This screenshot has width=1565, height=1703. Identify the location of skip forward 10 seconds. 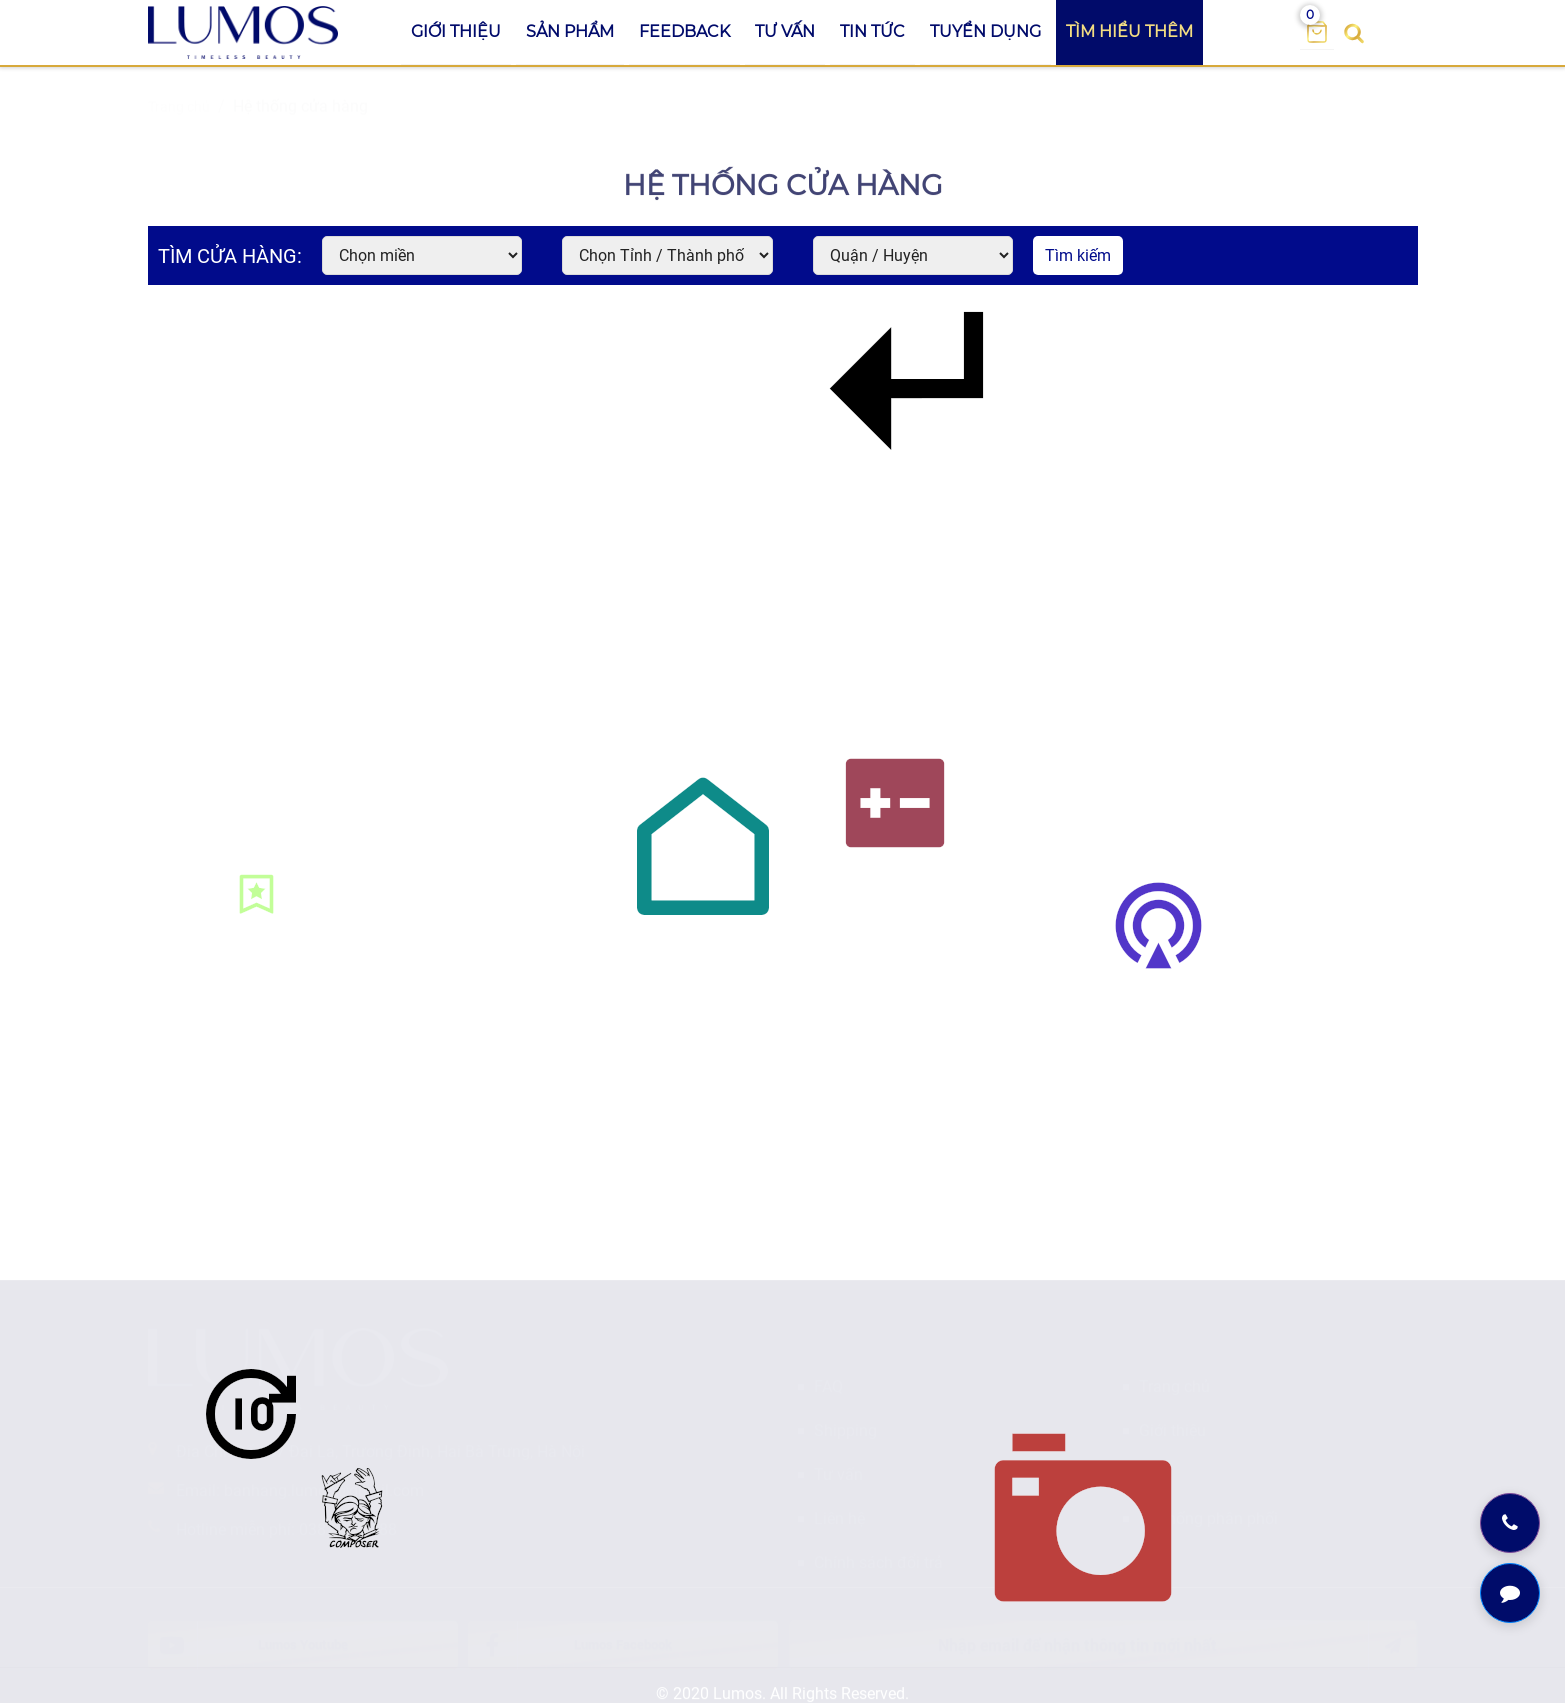
(251, 1414).